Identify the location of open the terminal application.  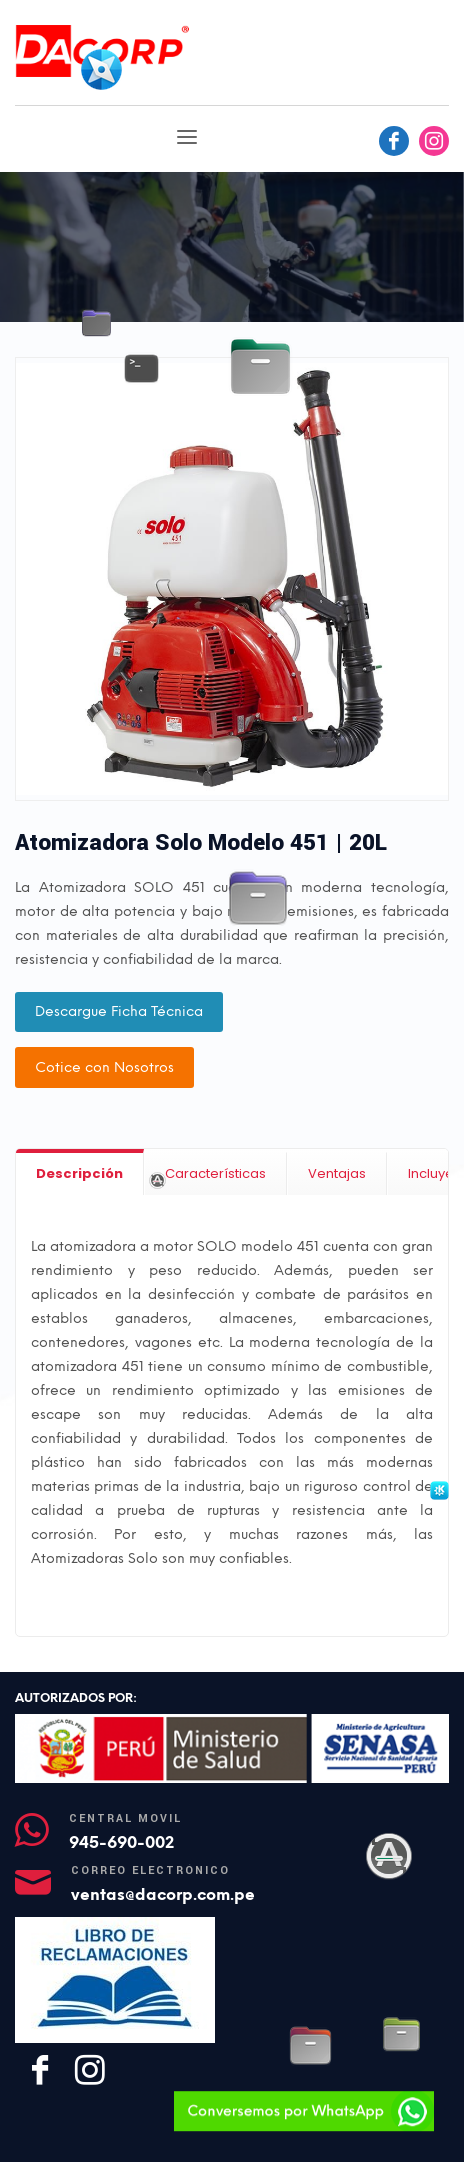
(141, 368).